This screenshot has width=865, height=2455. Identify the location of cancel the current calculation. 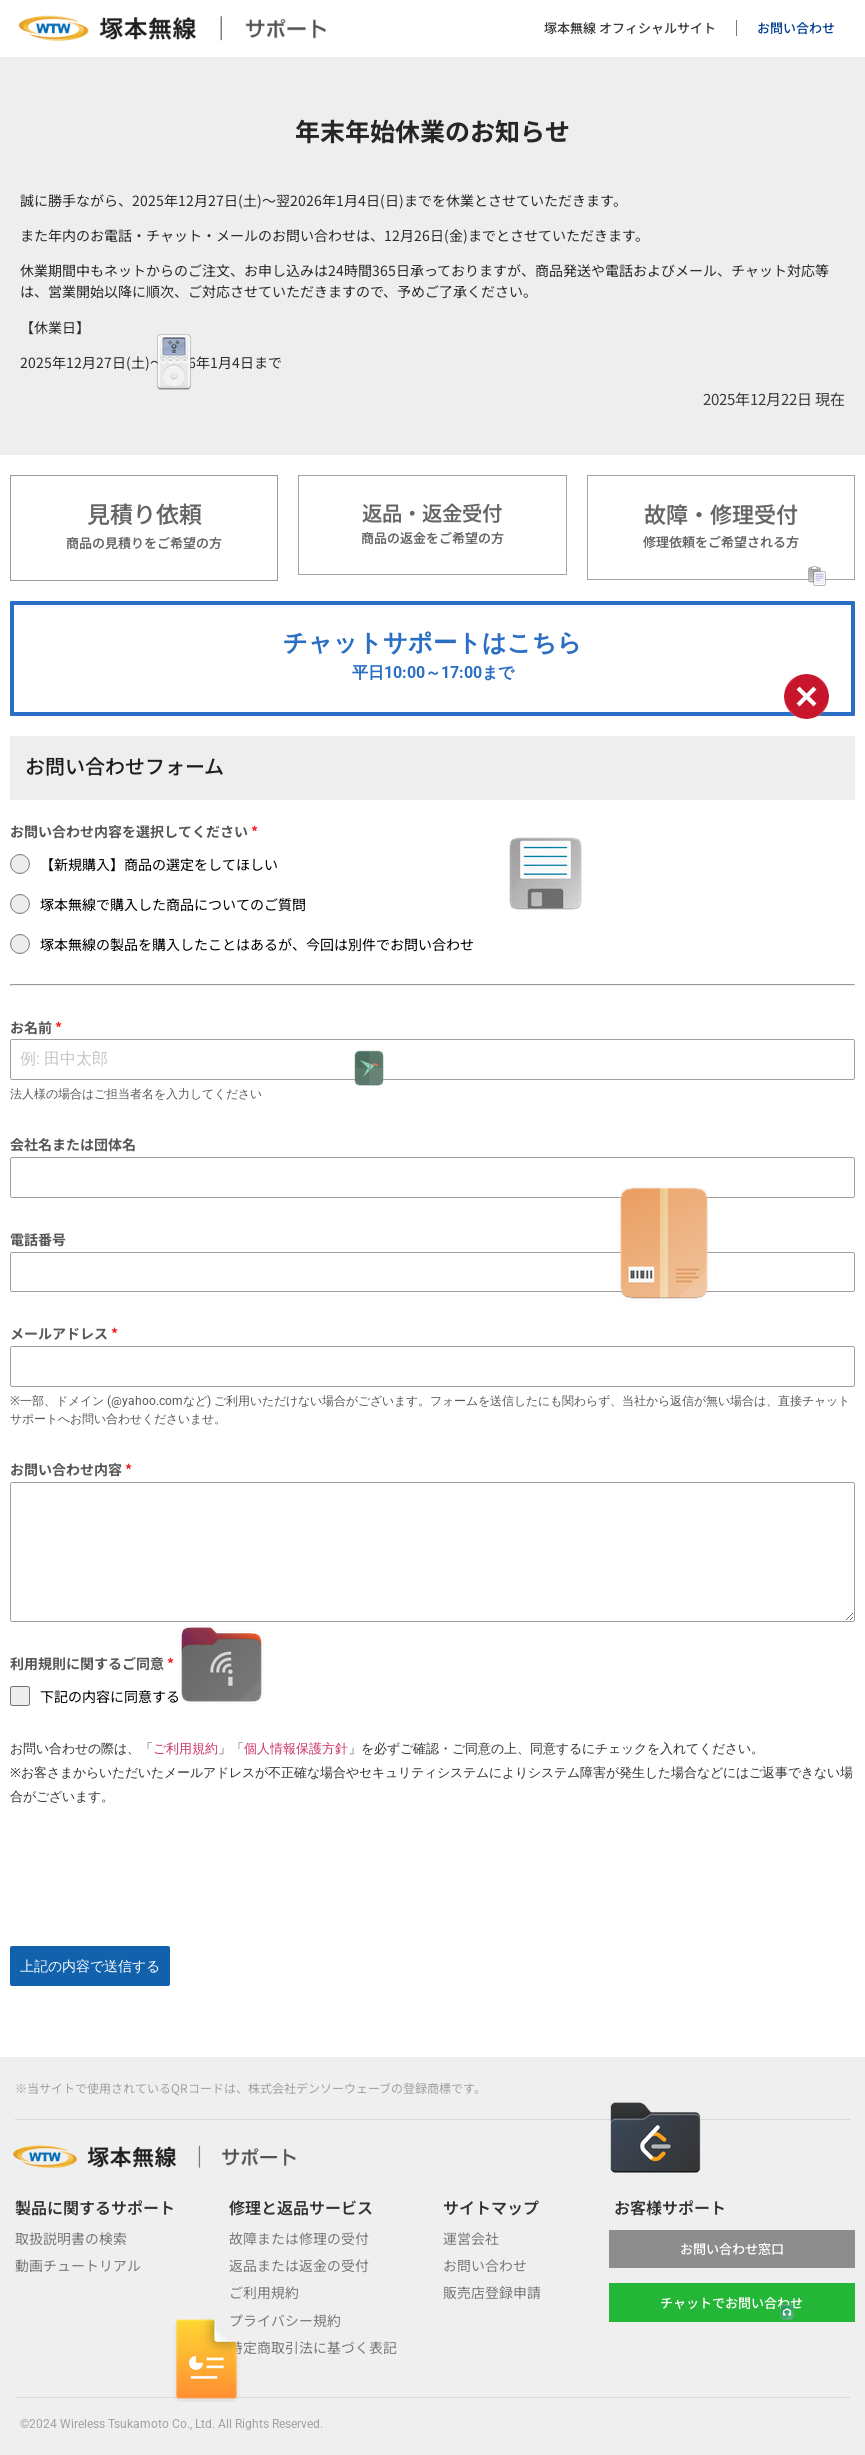
(806, 696).